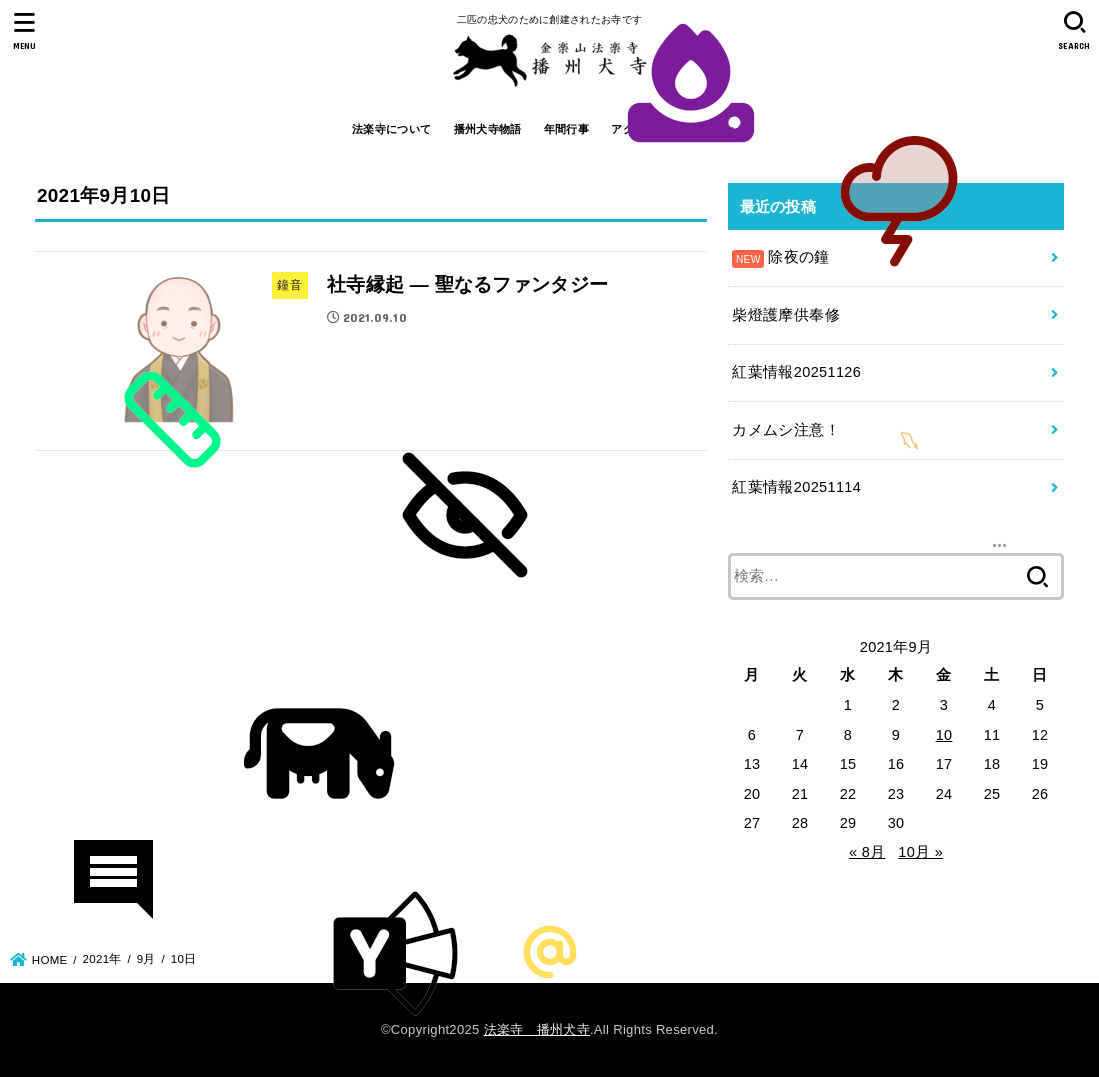  Describe the element at coordinates (999, 545) in the screenshot. I see `access more options or actions` at that location.